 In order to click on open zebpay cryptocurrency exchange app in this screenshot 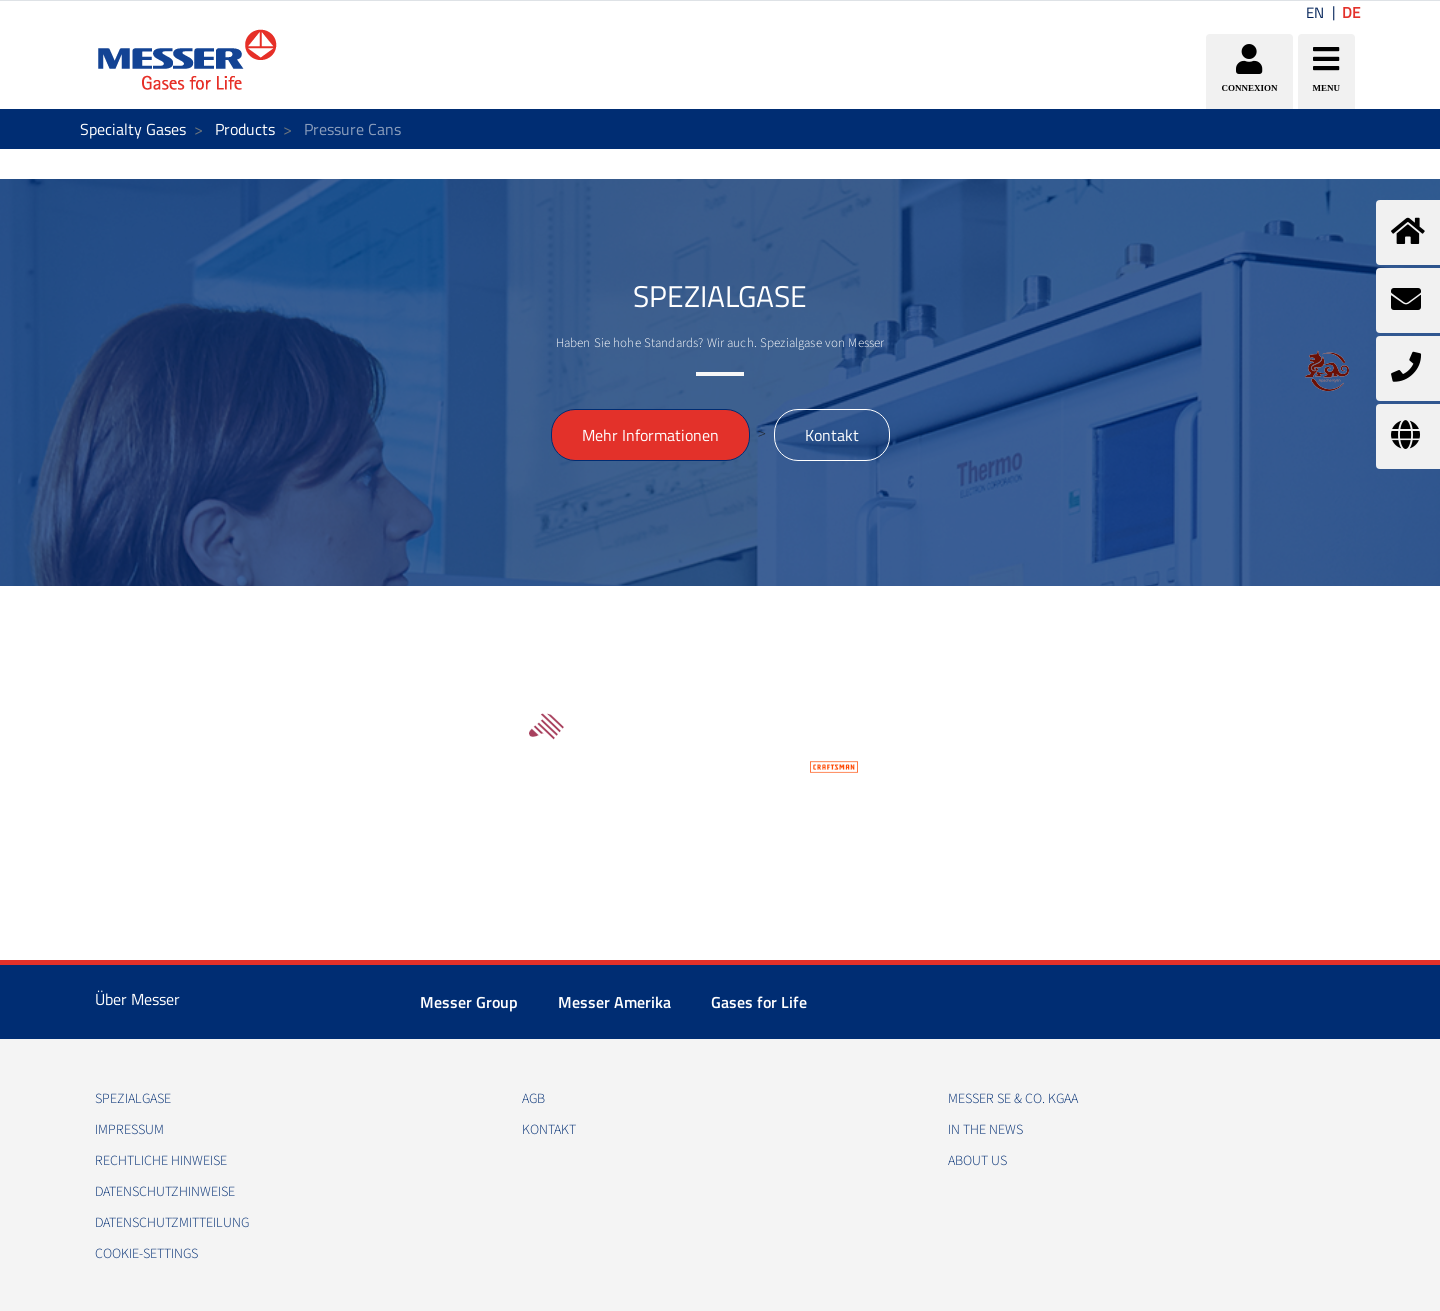, I will do `click(546, 726)`.